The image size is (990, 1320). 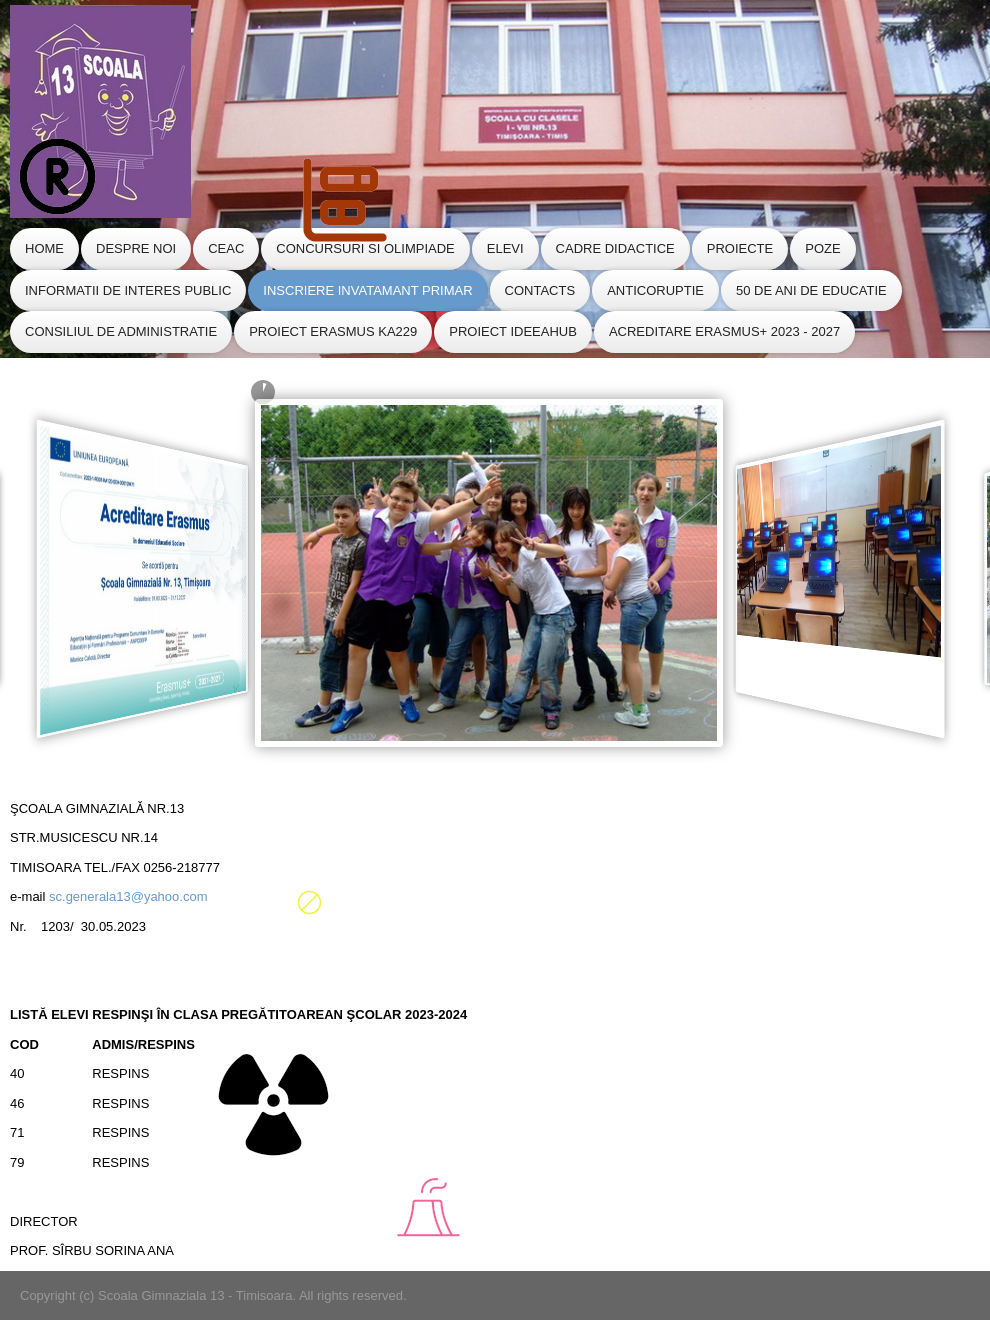 I want to click on indicates a blocked or prohibited action, so click(x=309, y=902).